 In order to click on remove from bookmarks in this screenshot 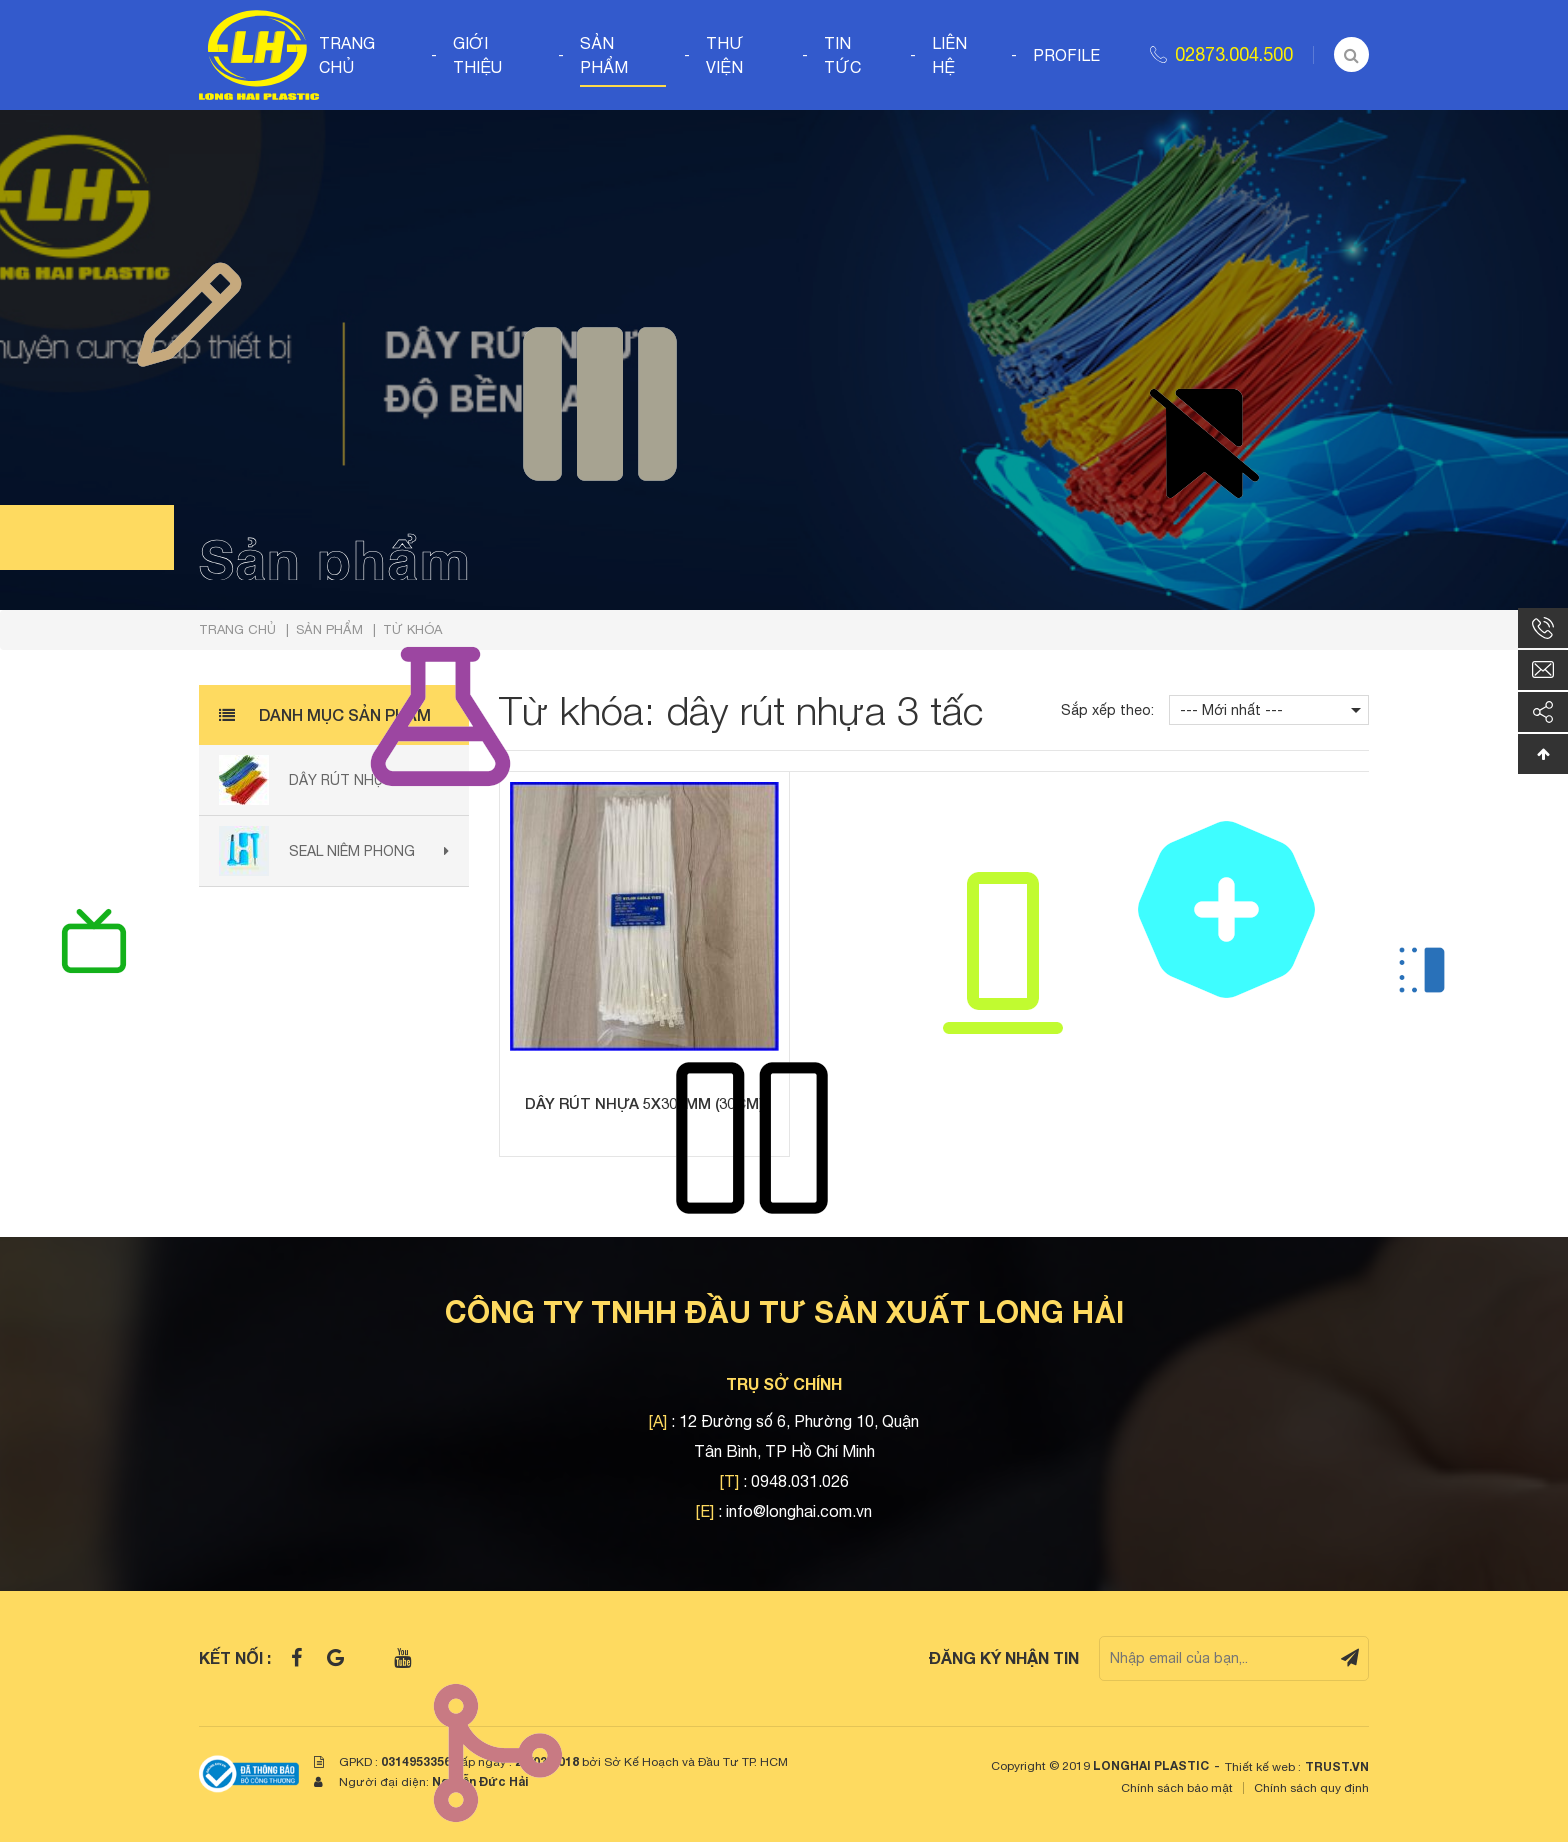, I will do `click(1204, 443)`.